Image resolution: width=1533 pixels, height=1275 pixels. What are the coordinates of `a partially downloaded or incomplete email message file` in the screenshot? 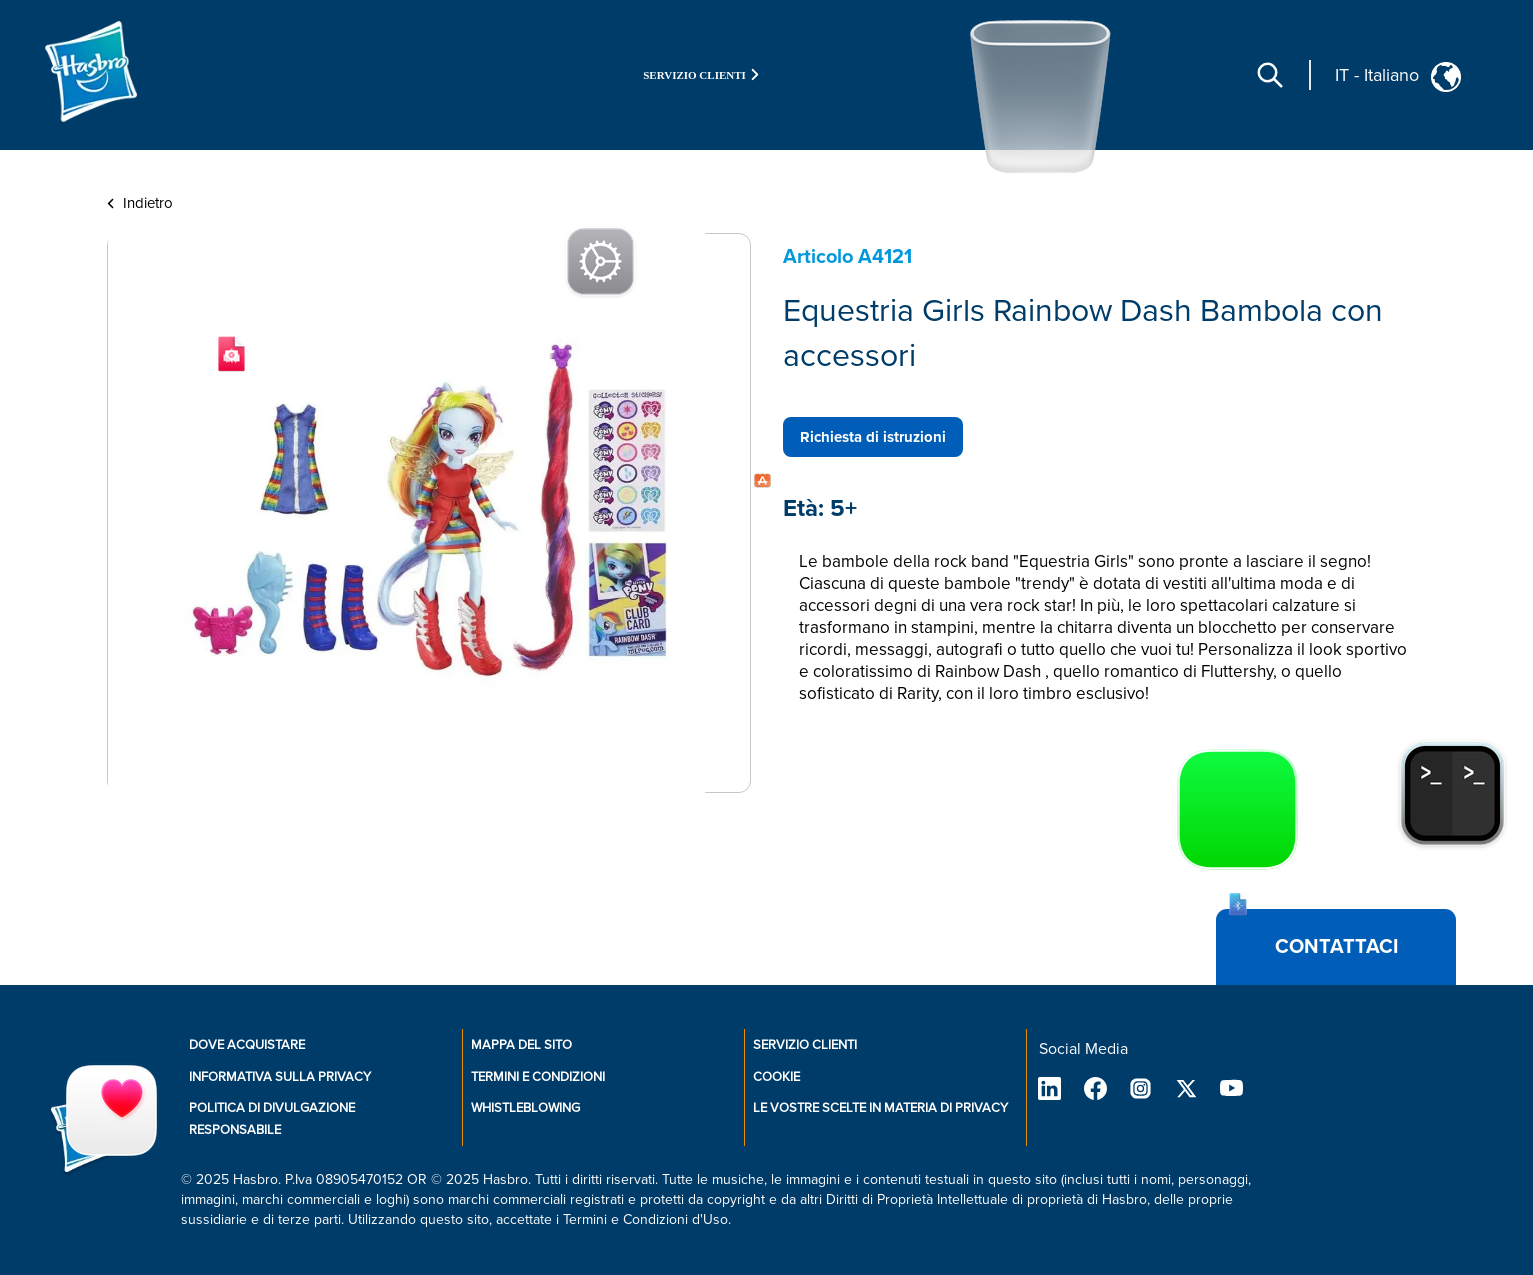 It's located at (231, 354).